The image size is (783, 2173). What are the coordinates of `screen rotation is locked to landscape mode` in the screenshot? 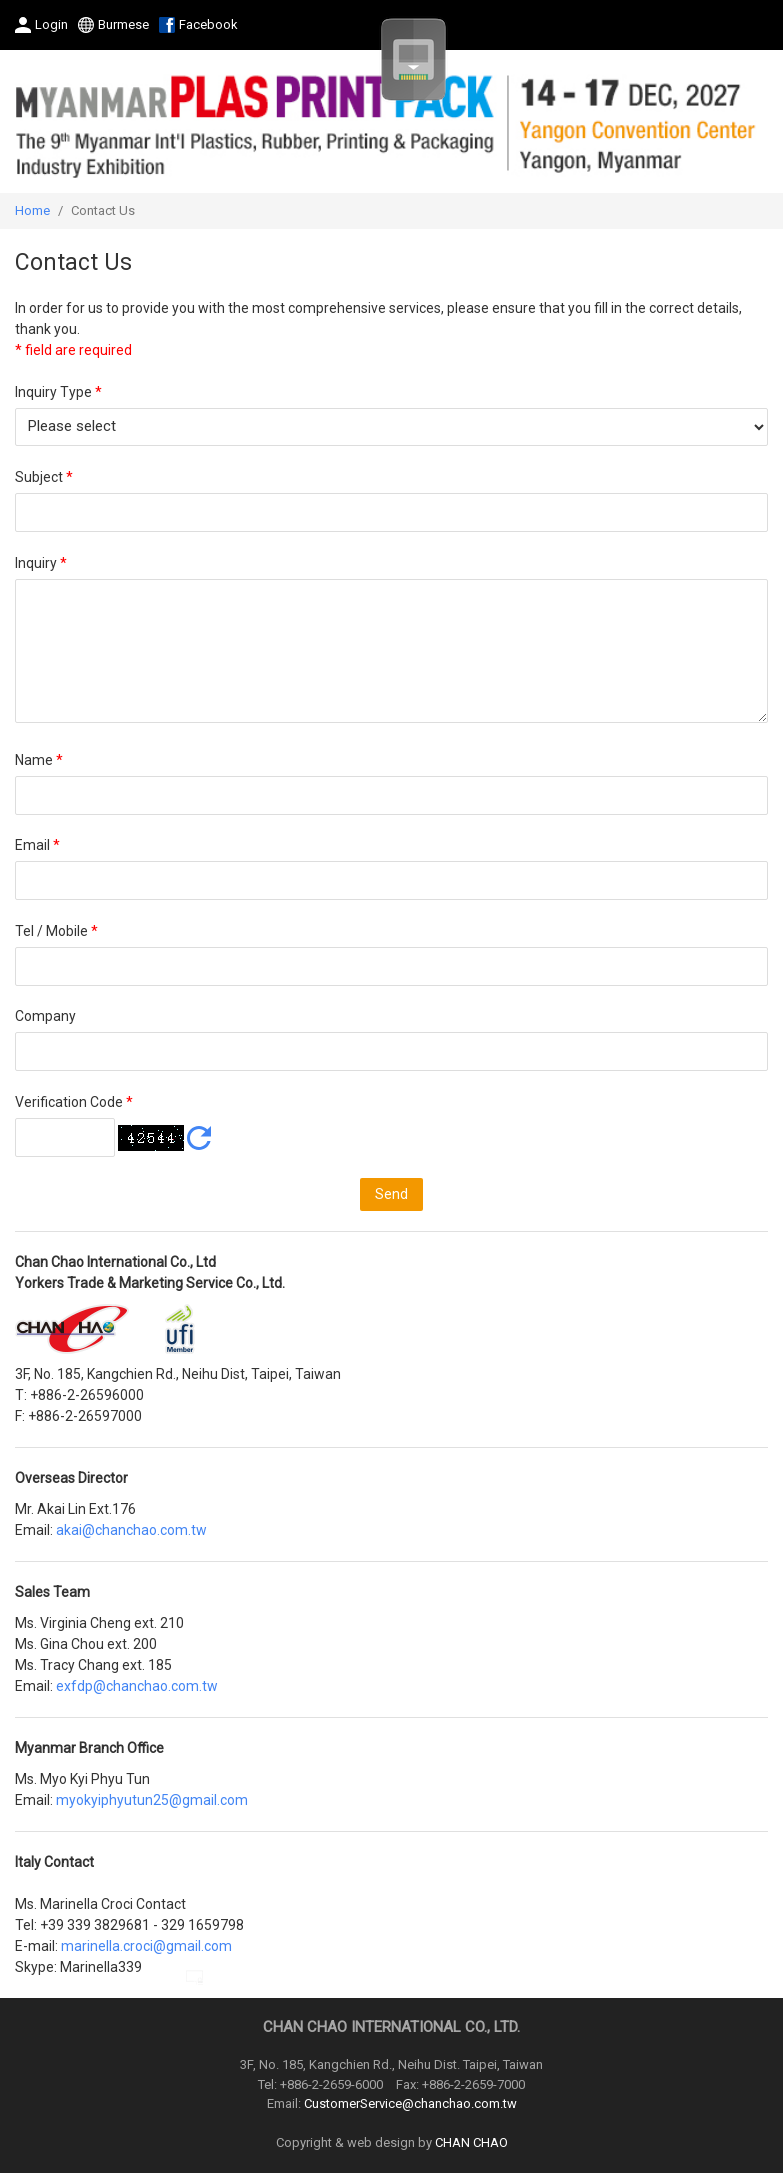 It's located at (194, 1977).